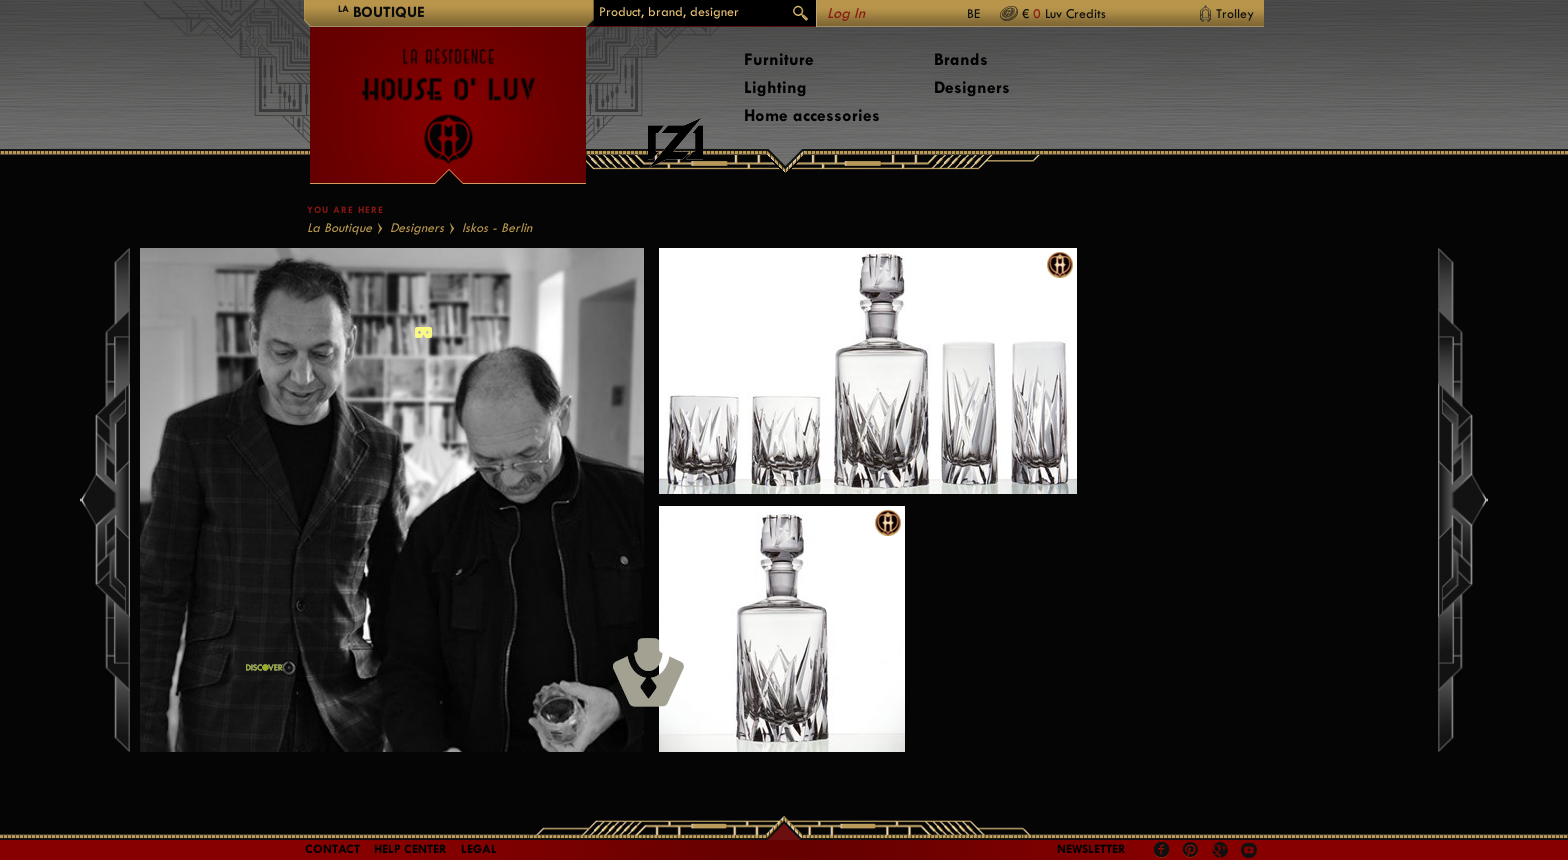 The image size is (1568, 860). Describe the element at coordinates (648, 674) in the screenshot. I see `browse jewelry or accessories` at that location.